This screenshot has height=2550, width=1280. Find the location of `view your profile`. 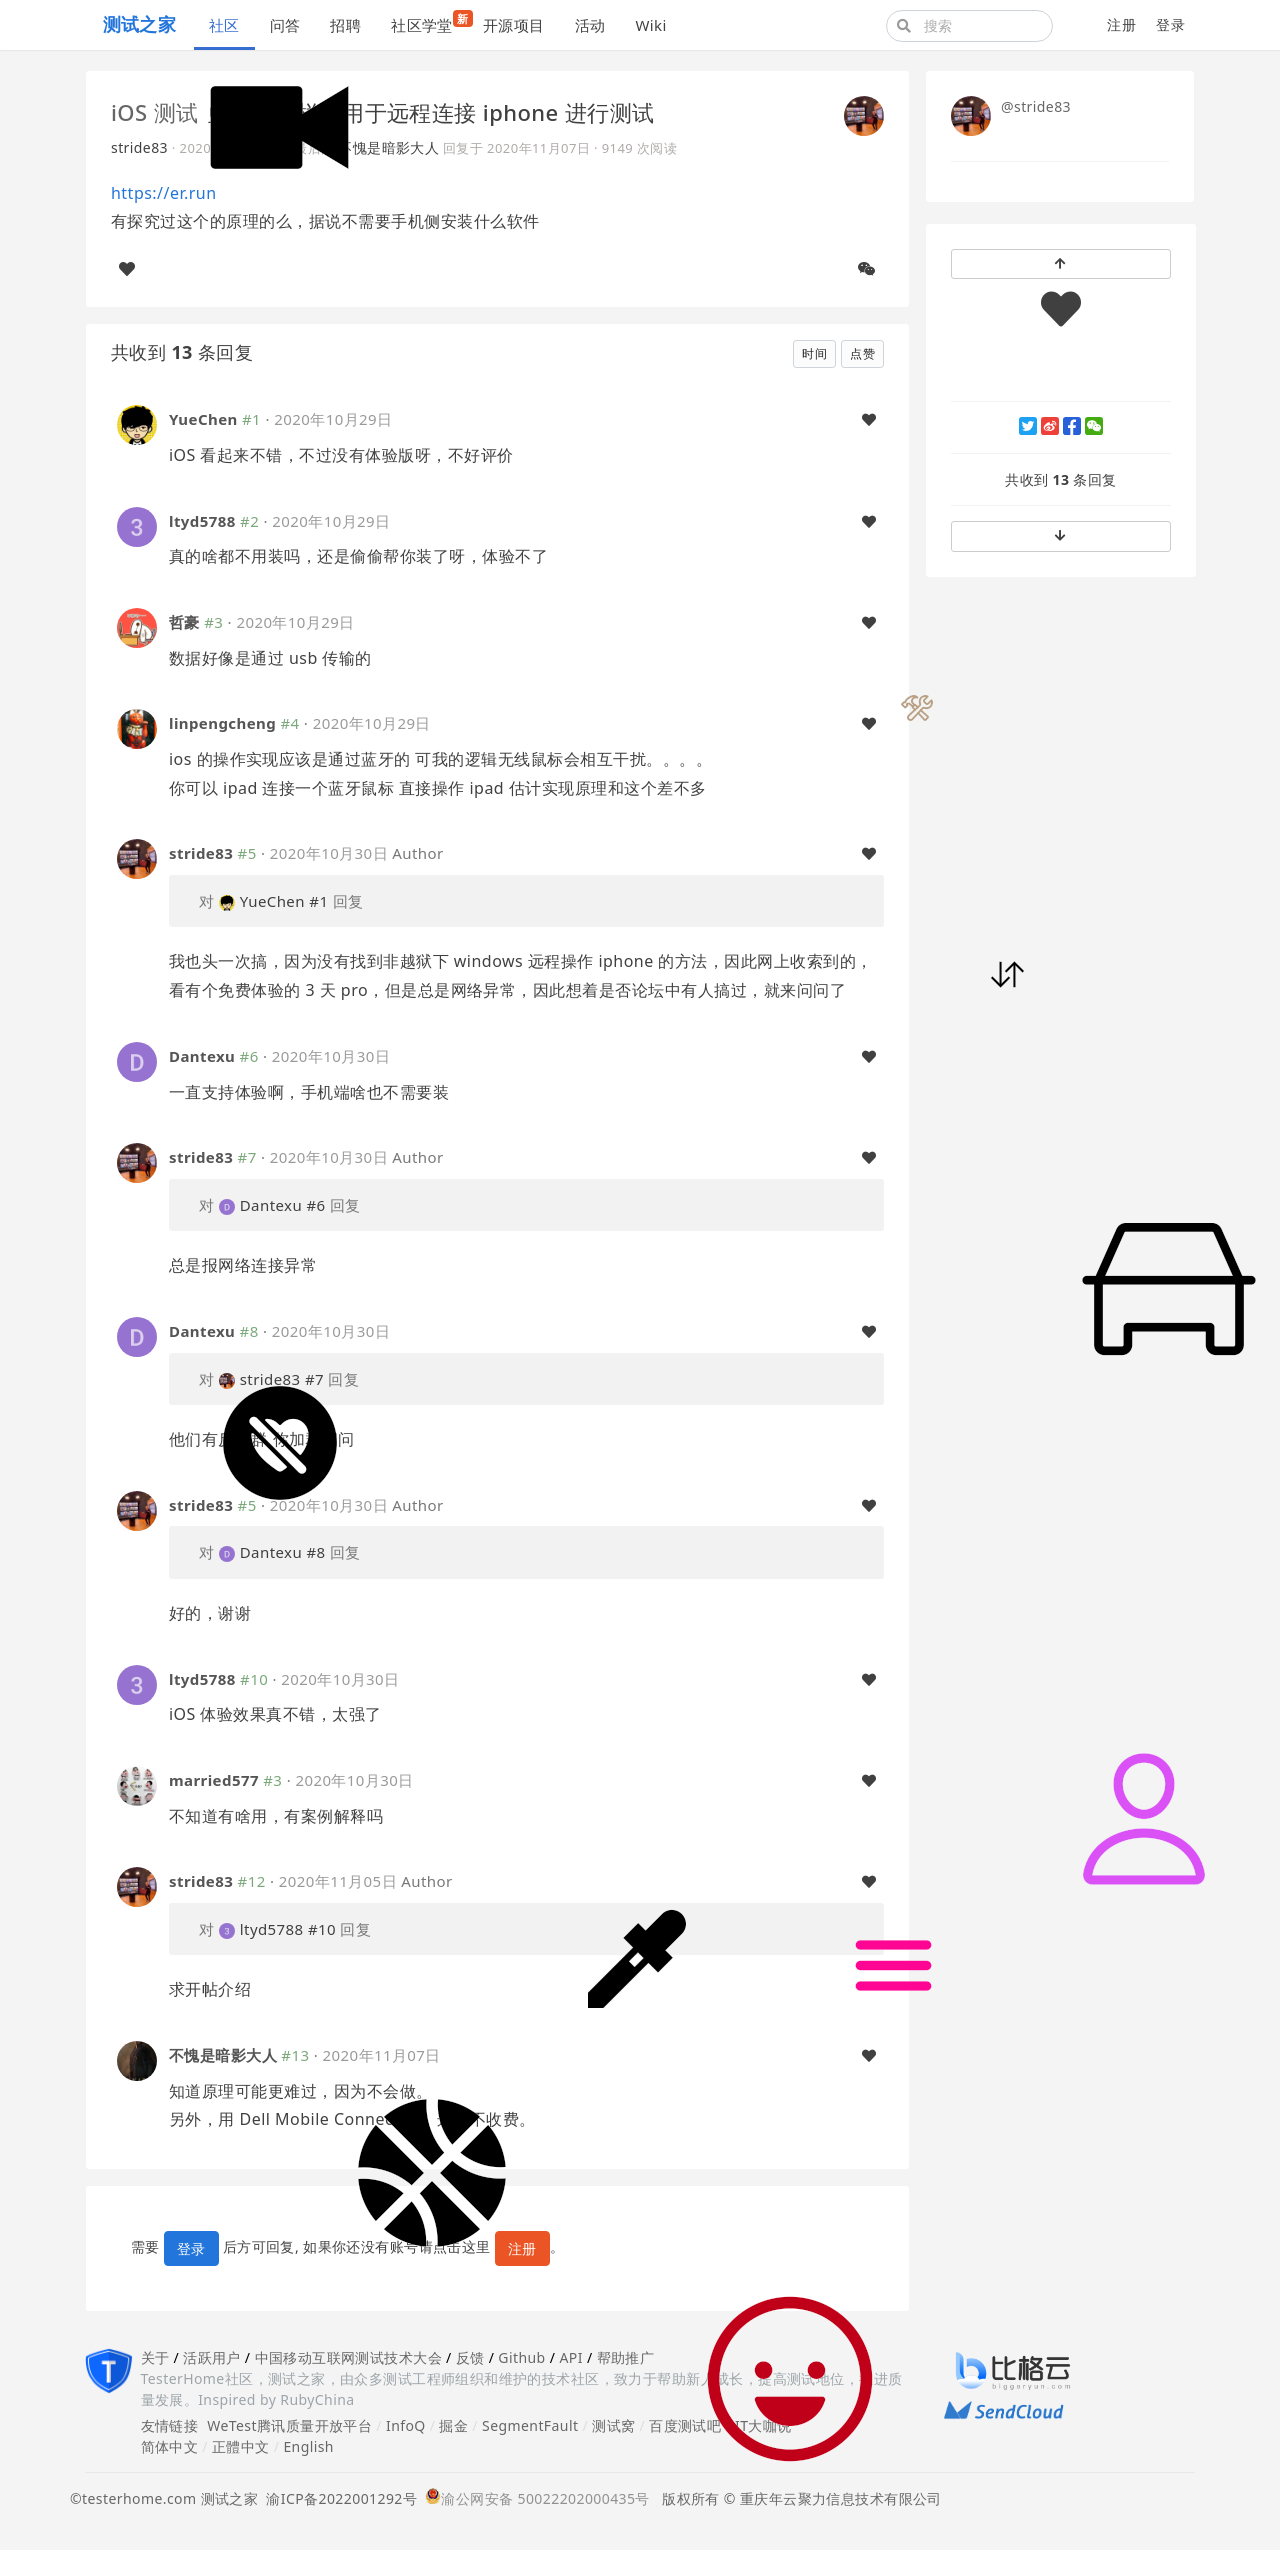

view your profile is located at coordinates (1144, 1819).